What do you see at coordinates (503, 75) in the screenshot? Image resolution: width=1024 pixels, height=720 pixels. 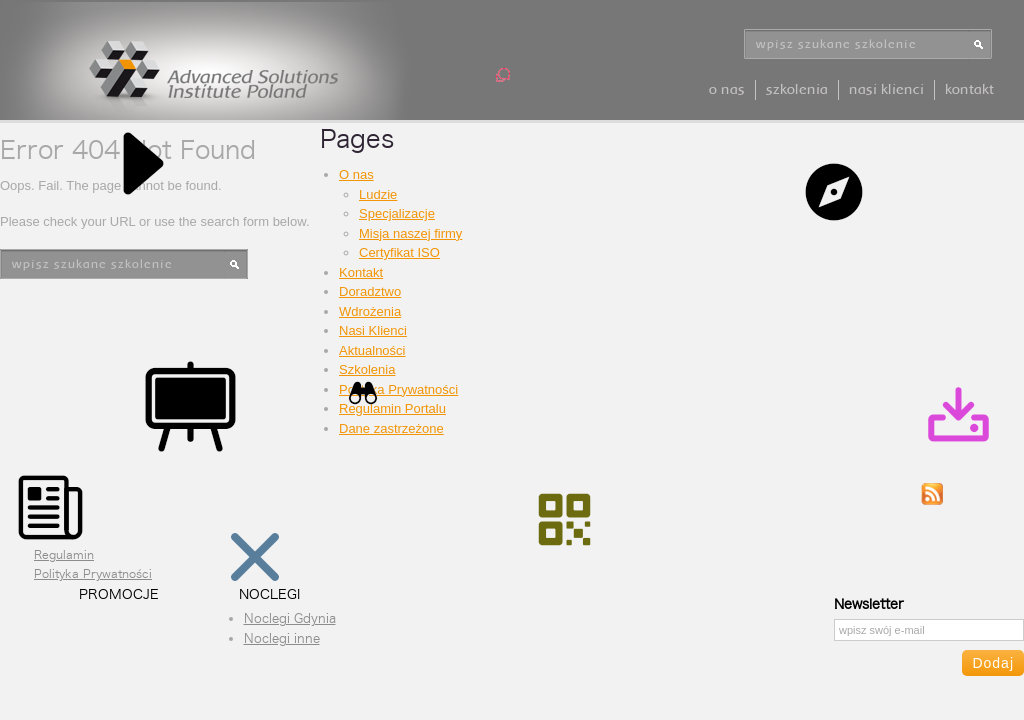 I see `open messaging or chat` at bounding box center [503, 75].